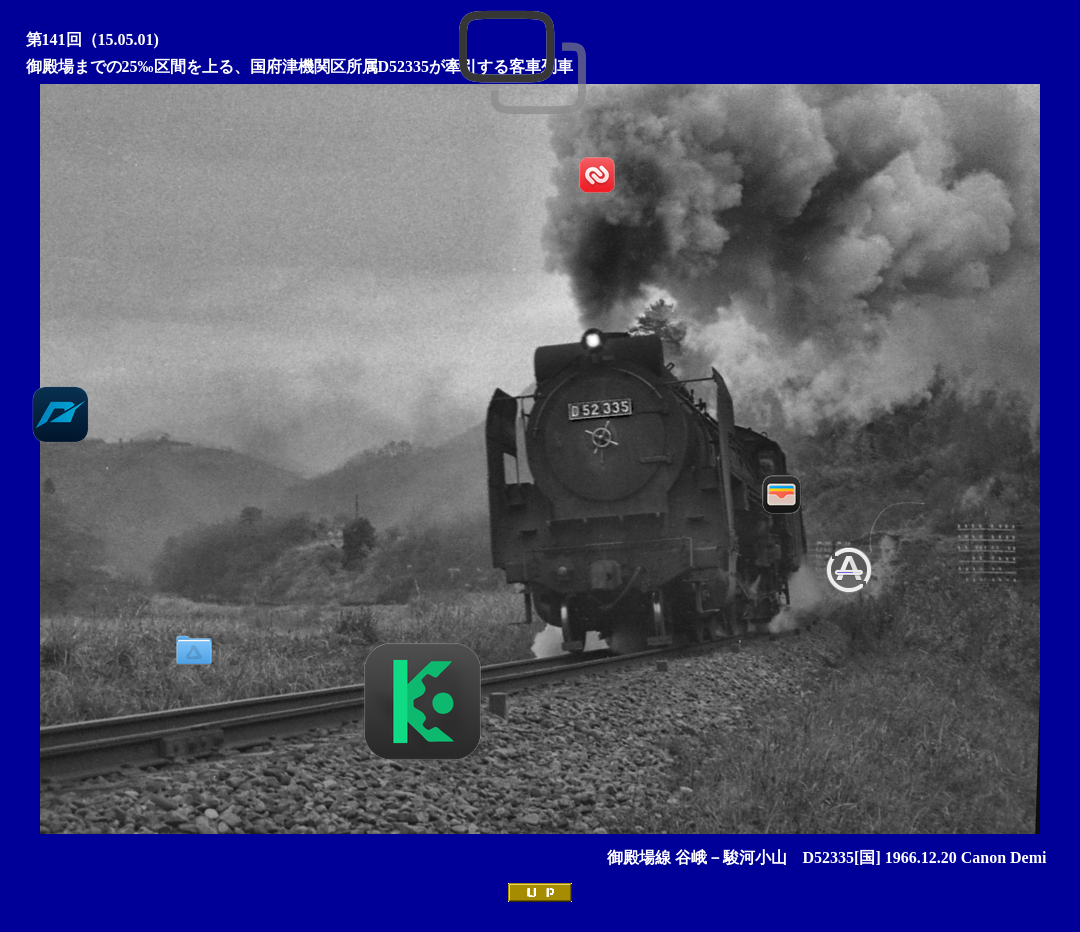 The width and height of the screenshot is (1080, 932). I want to click on open authy for two-factor authentication codes, so click(597, 175).